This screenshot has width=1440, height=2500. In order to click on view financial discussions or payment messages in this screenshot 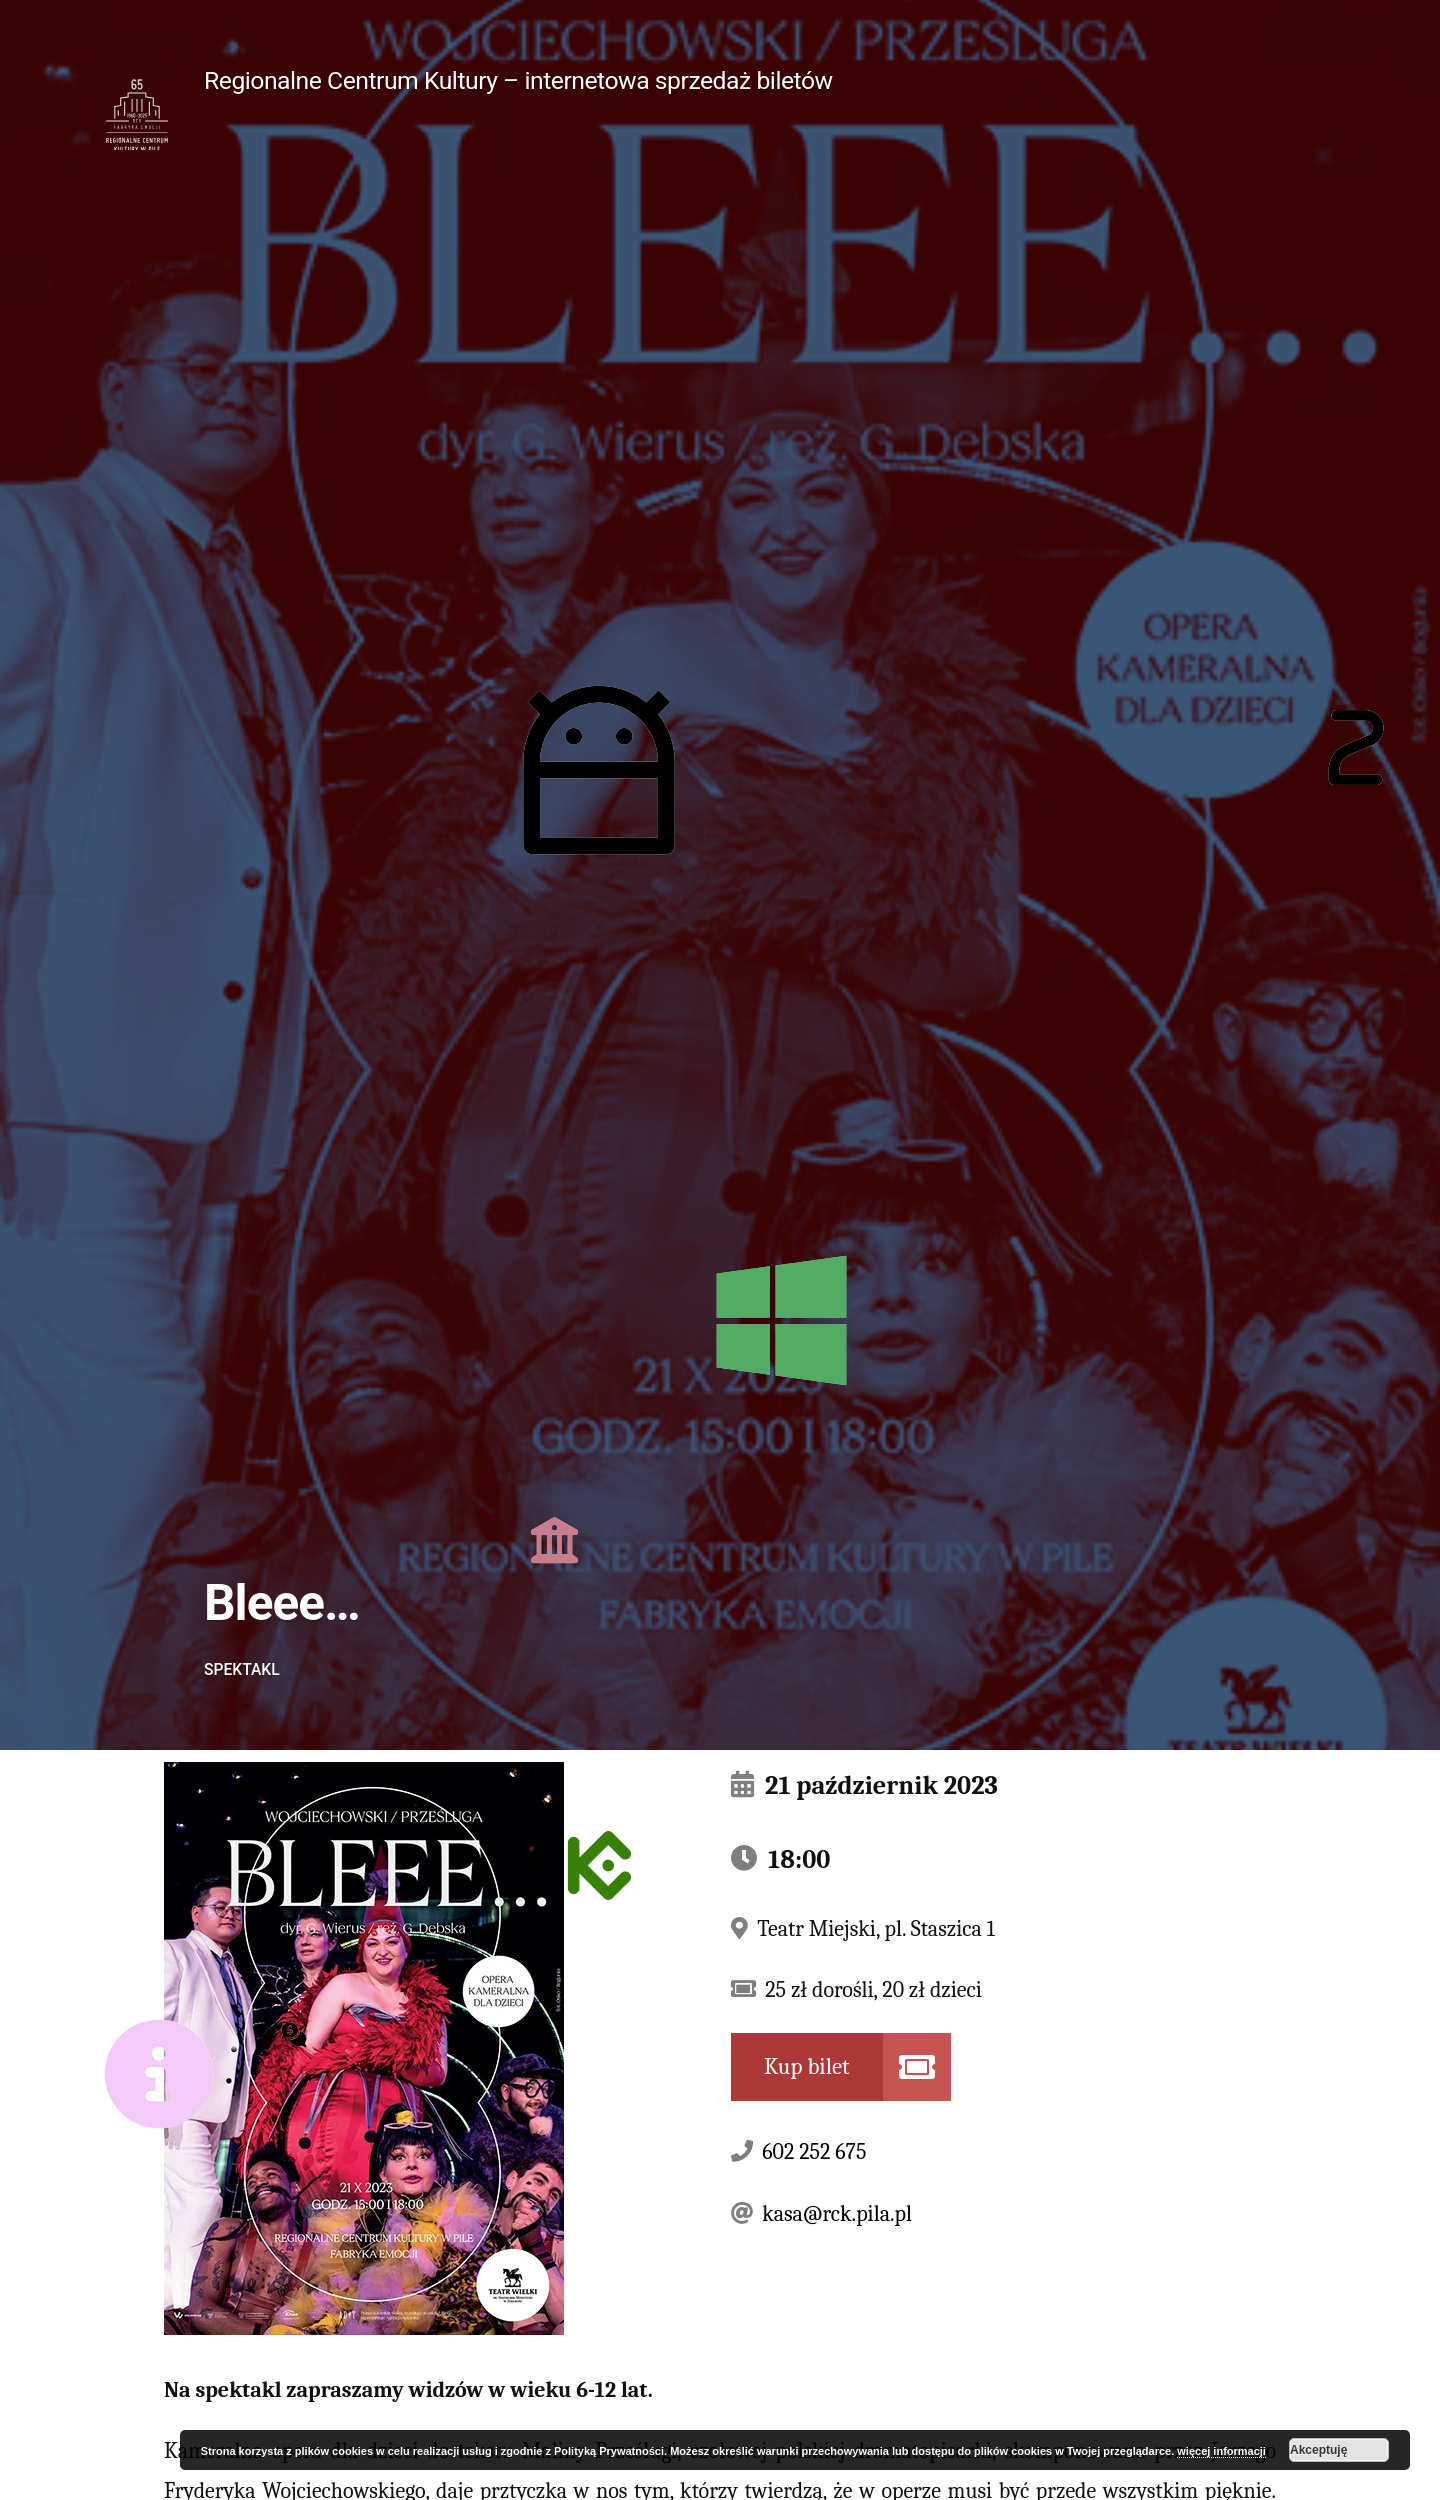, I will do `click(294, 2035)`.